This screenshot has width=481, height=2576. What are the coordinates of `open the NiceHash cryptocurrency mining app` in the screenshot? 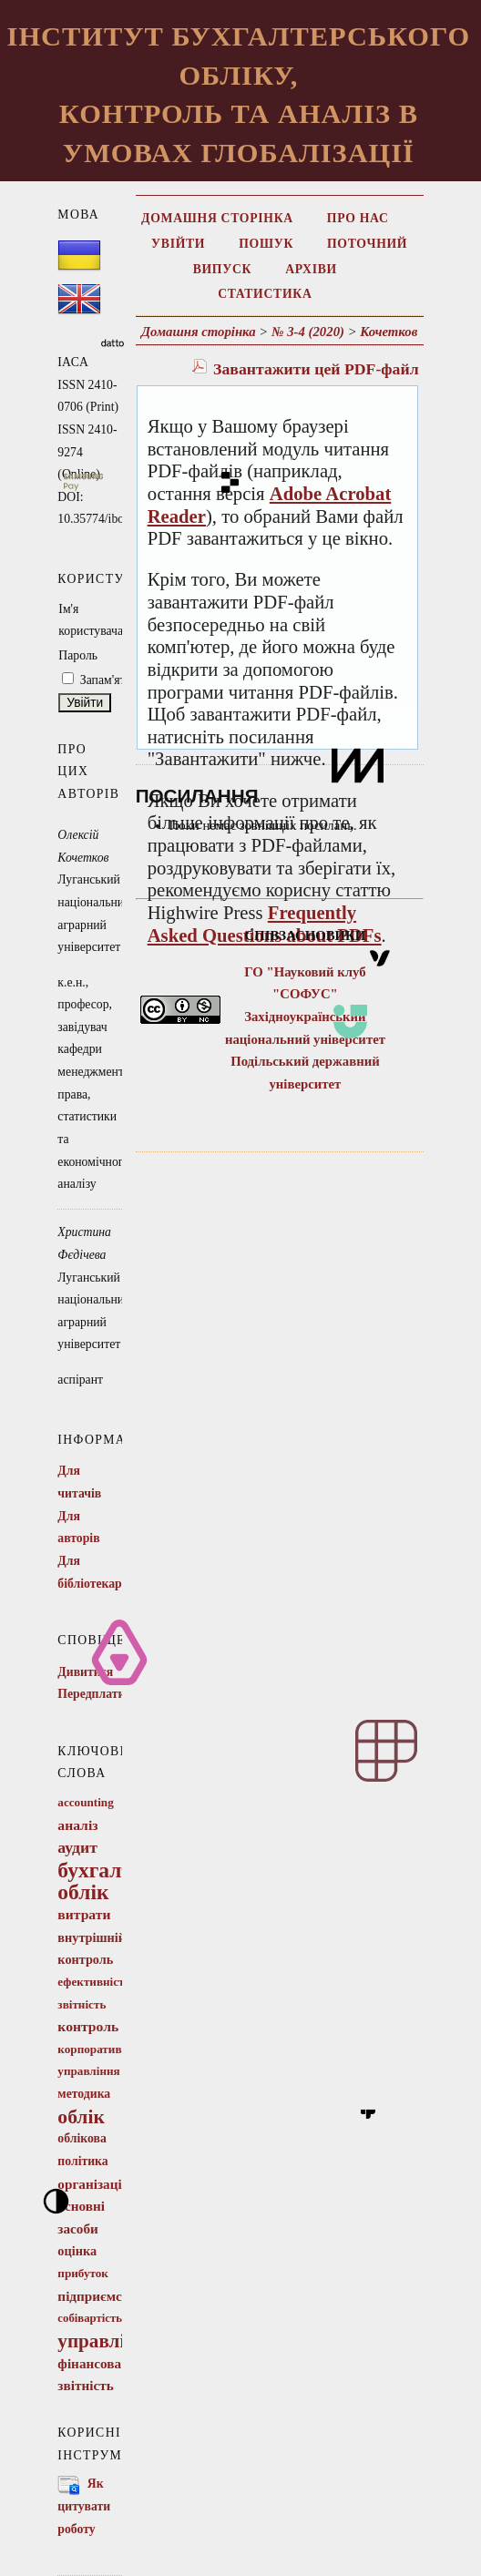 It's located at (350, 1021).